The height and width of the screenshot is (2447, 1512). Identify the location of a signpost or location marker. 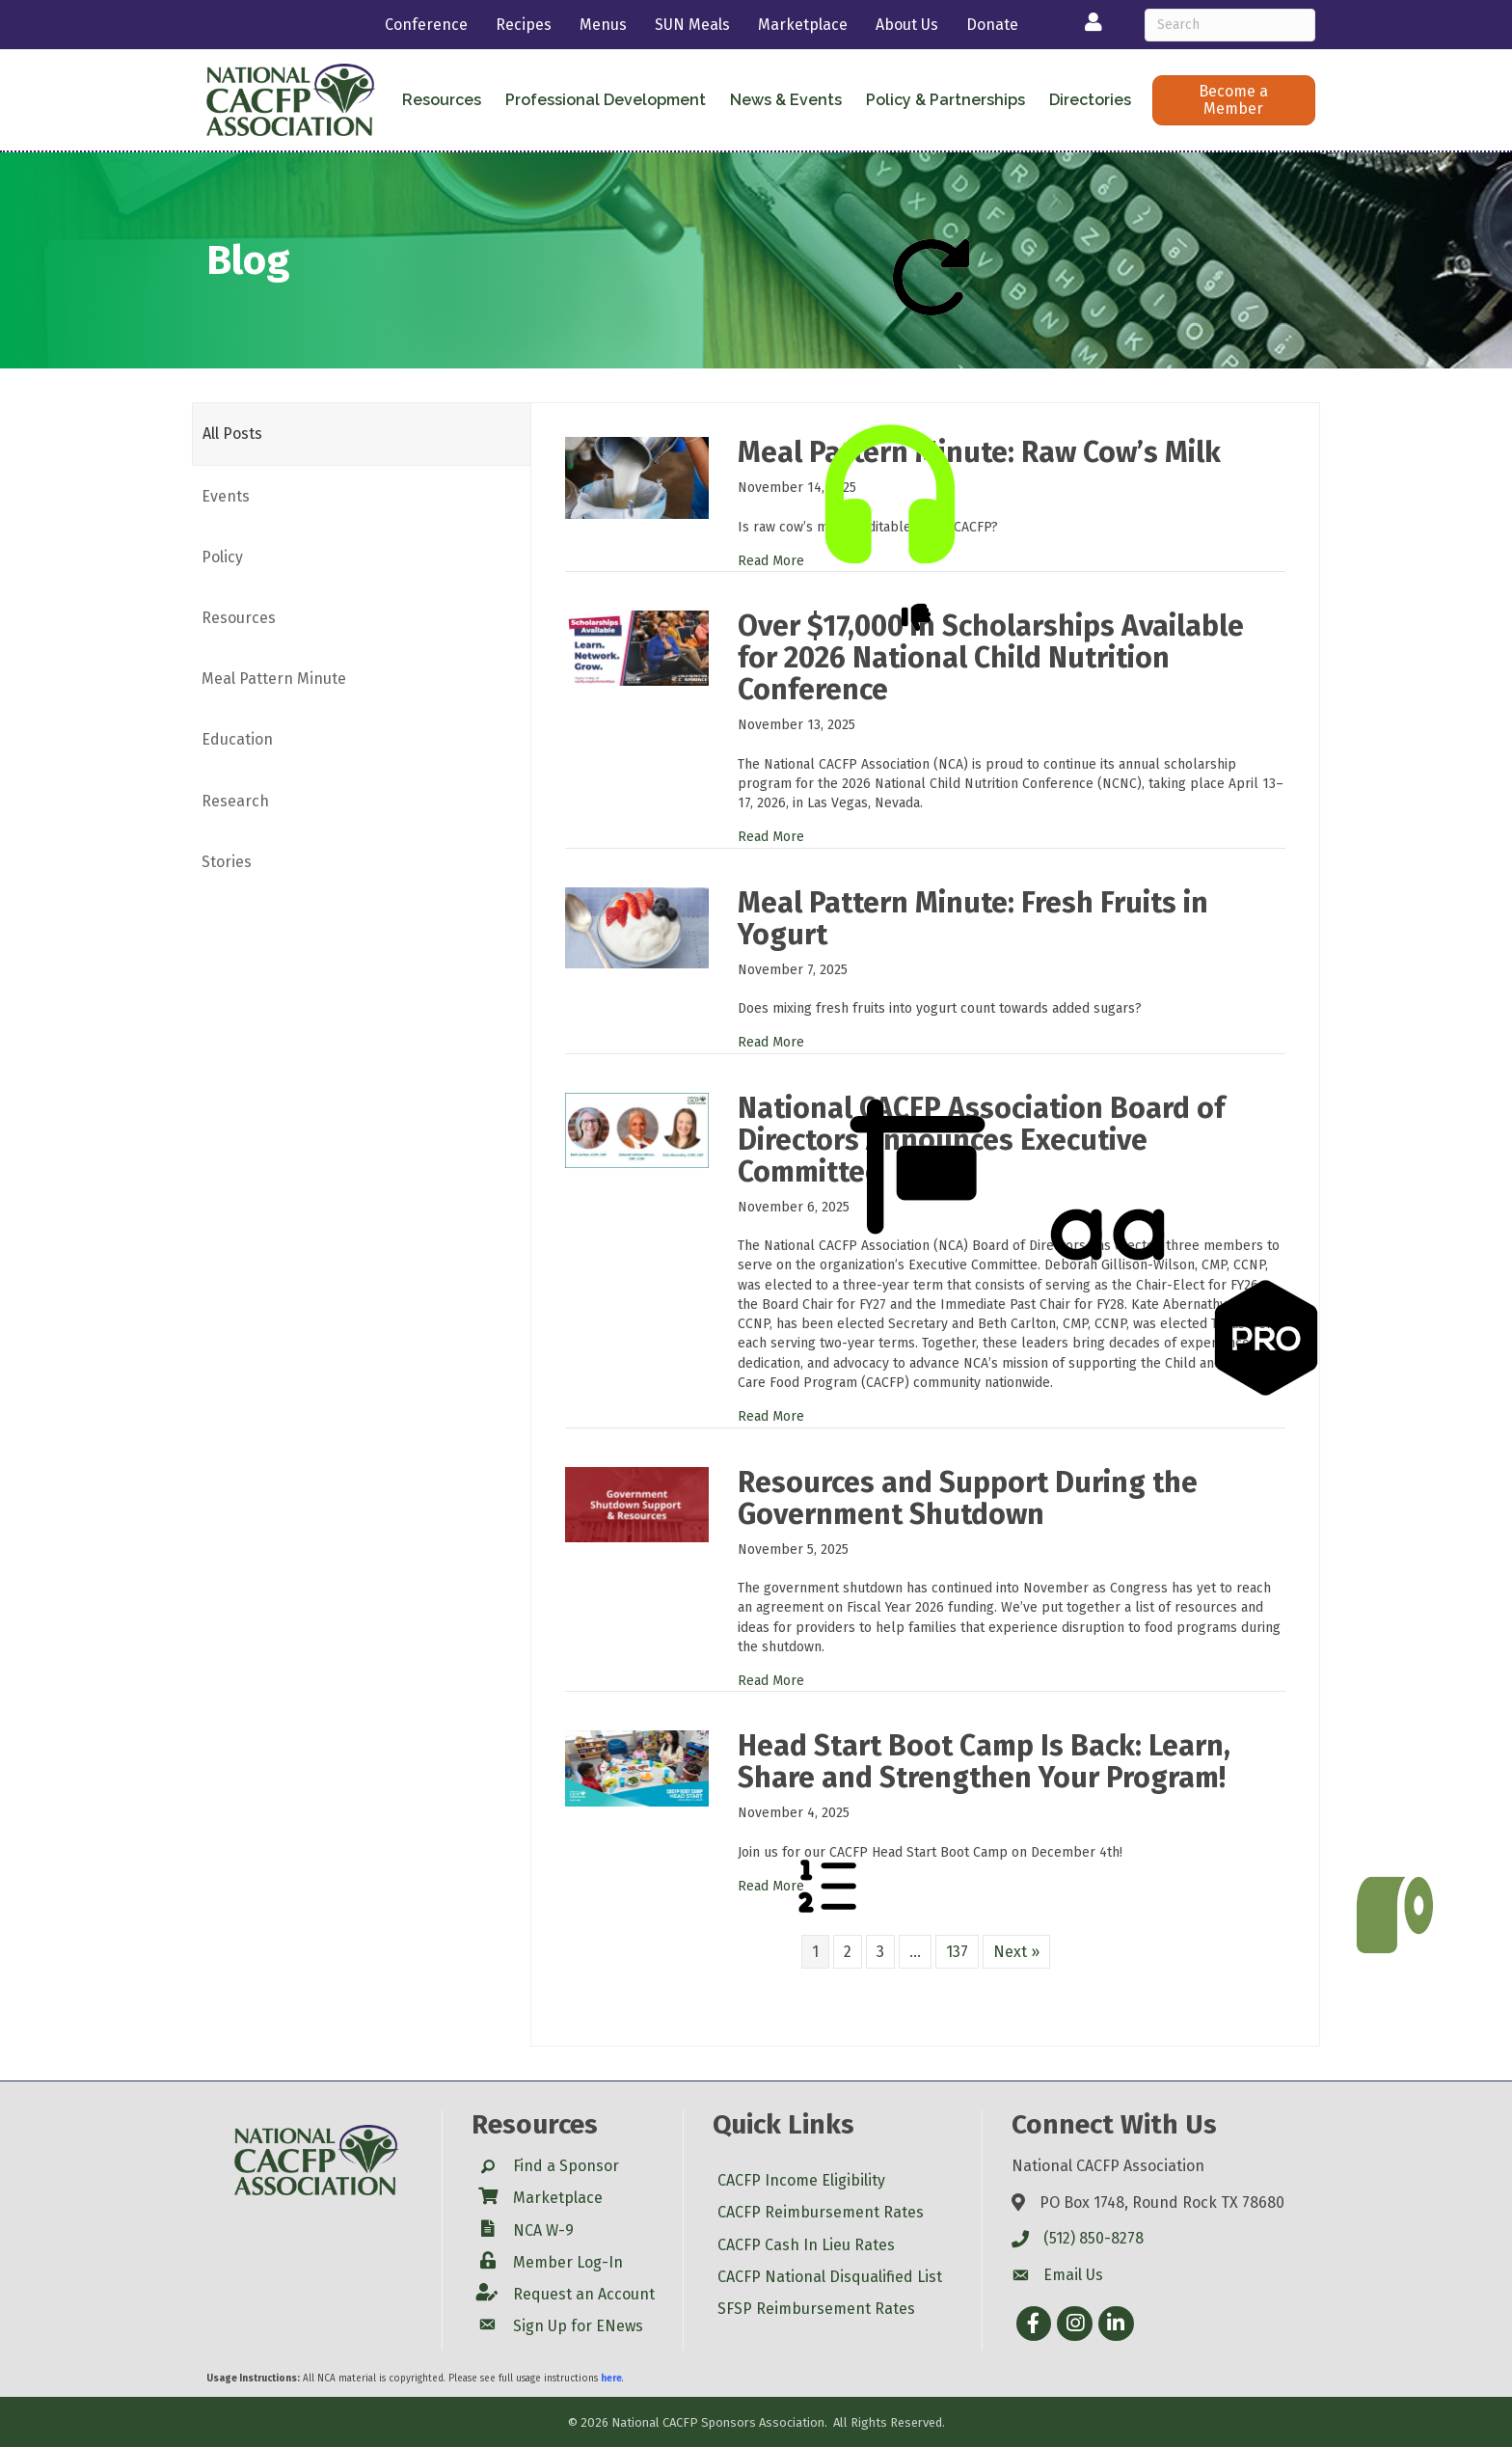
(917, 1166).